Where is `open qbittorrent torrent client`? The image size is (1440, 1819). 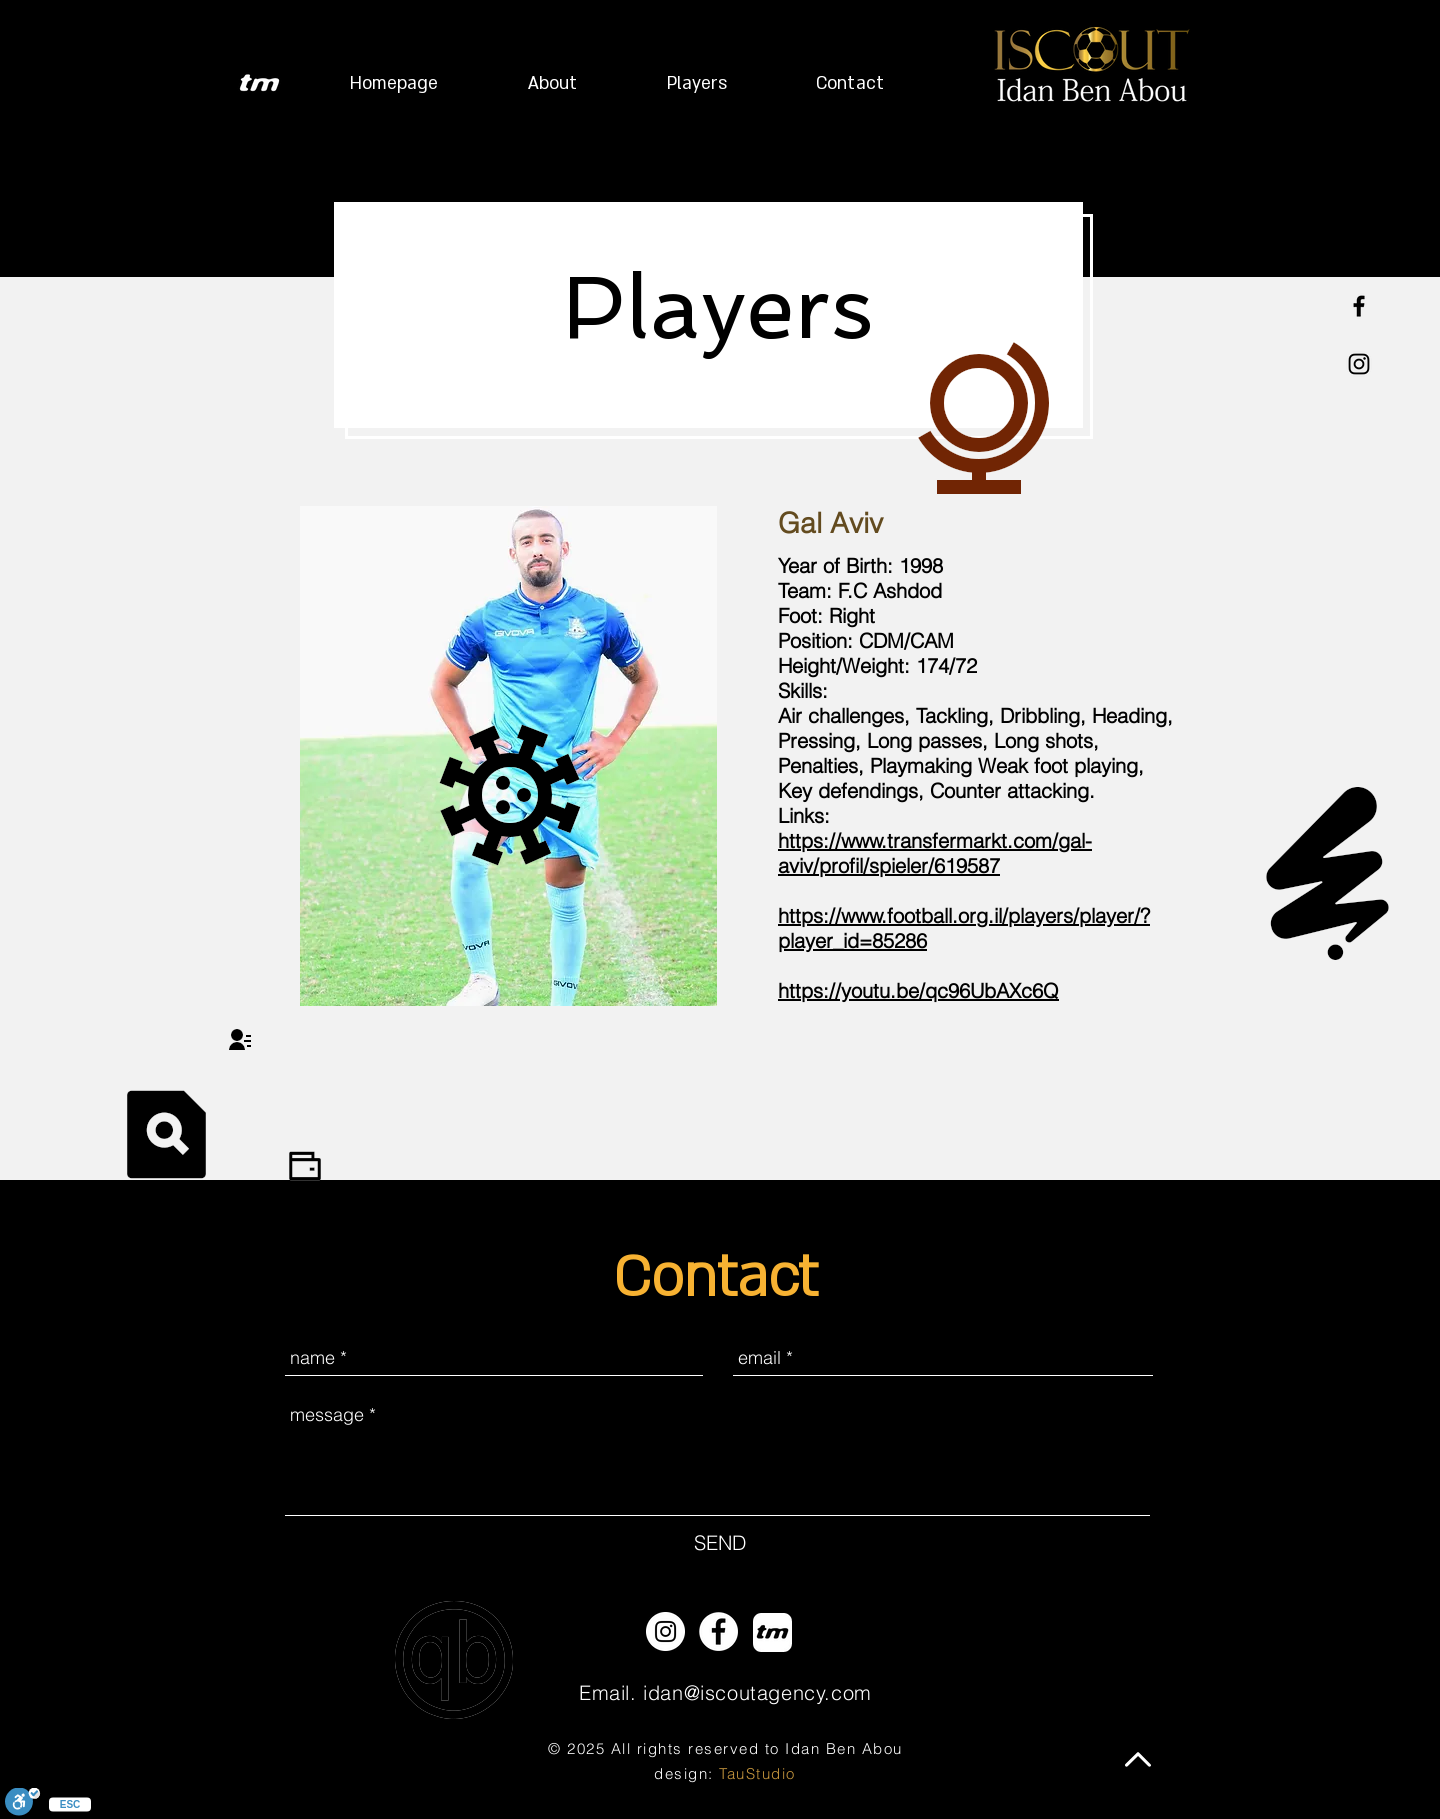 open qbittorrent torrent client is located at coordinates (454, 1660).